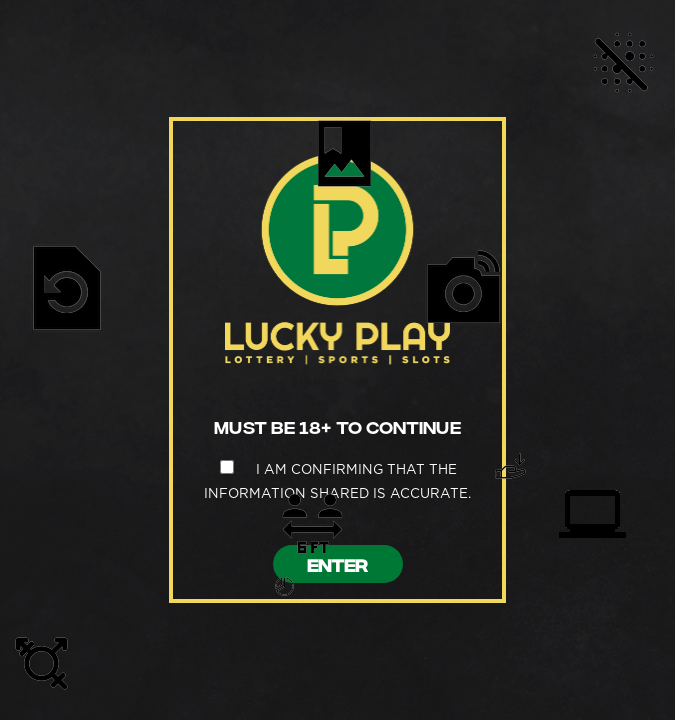 The image size is (675, 720). Describe the element at coordinates (67, 288) in the screenshot. I see `restore a previous version of a document` at that location.